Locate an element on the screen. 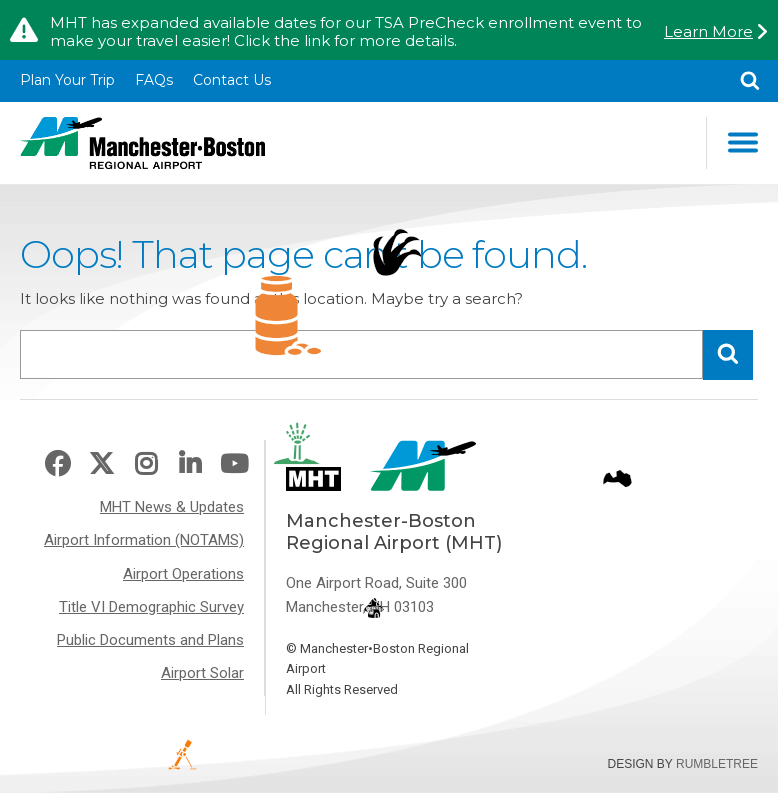 The height and width of the screenshot is (793, 778). view medication or prescription details is located at coordinates (284, 315).